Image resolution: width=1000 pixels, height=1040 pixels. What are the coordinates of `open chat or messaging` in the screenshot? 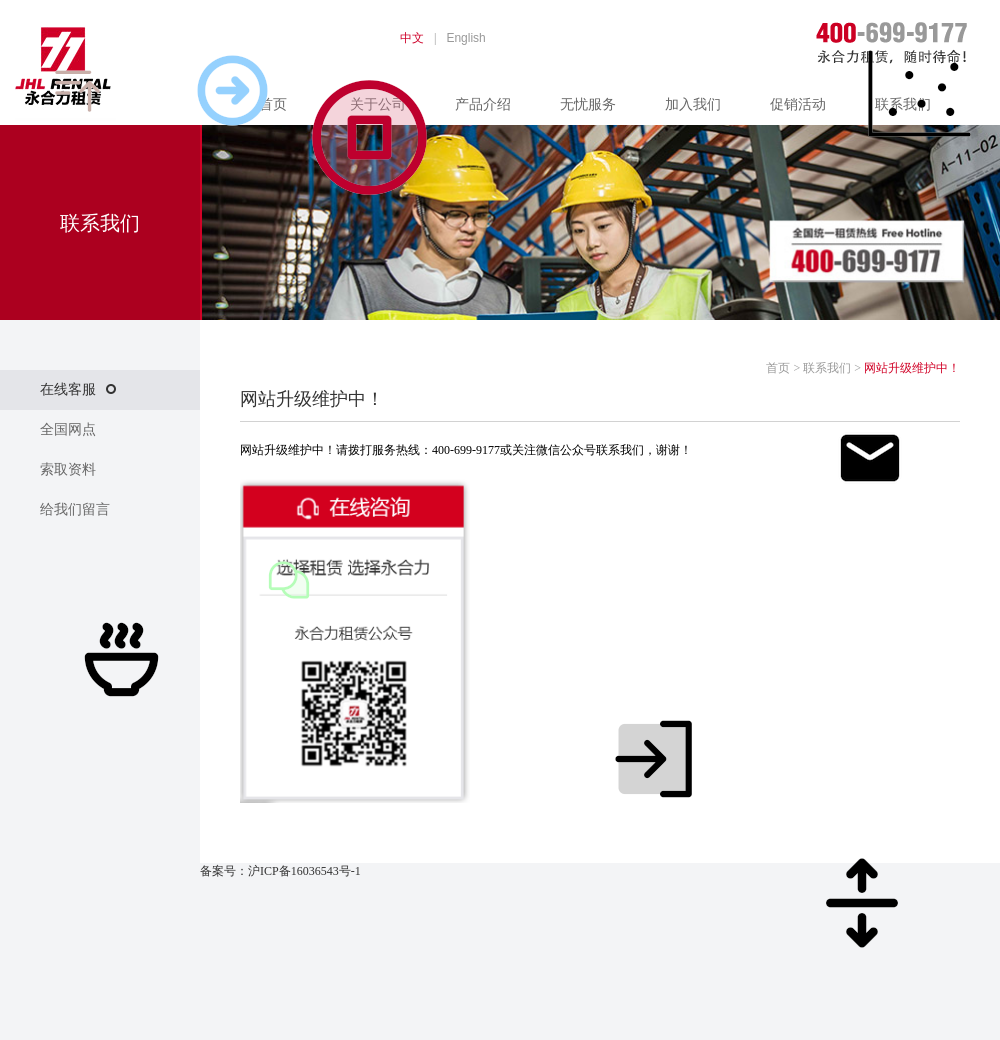 It's located at (289, 580).